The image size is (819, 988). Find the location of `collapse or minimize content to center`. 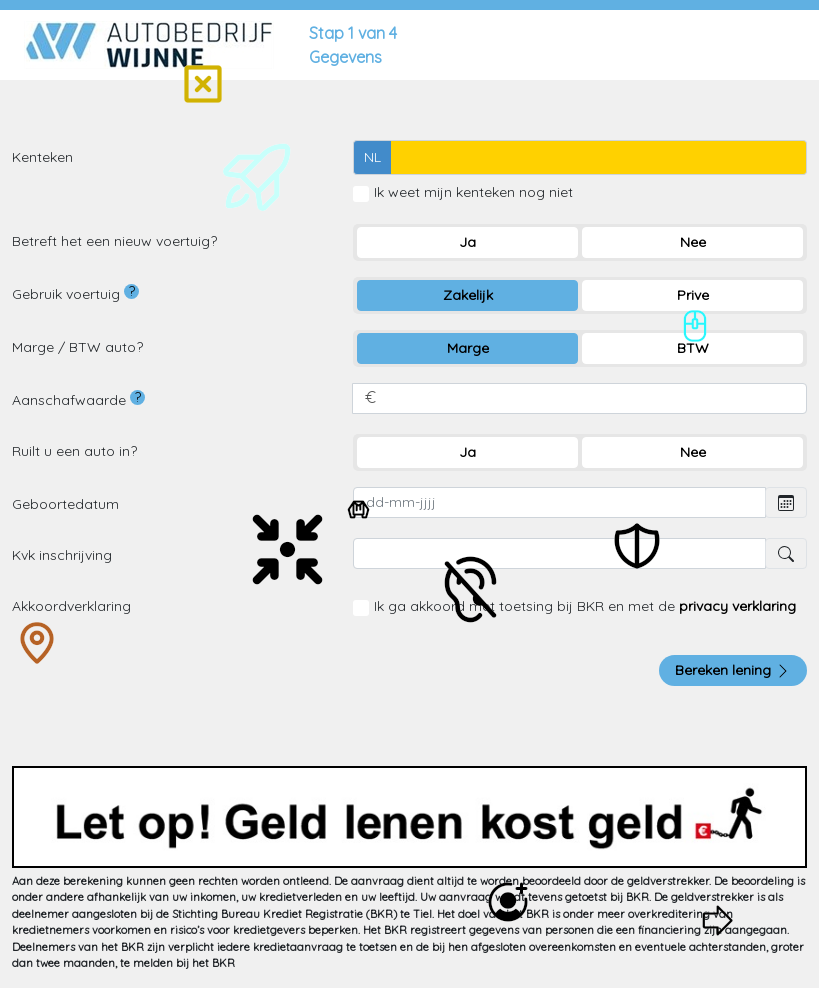

collapse or minimize content to center is located at coordinates (287, 549).